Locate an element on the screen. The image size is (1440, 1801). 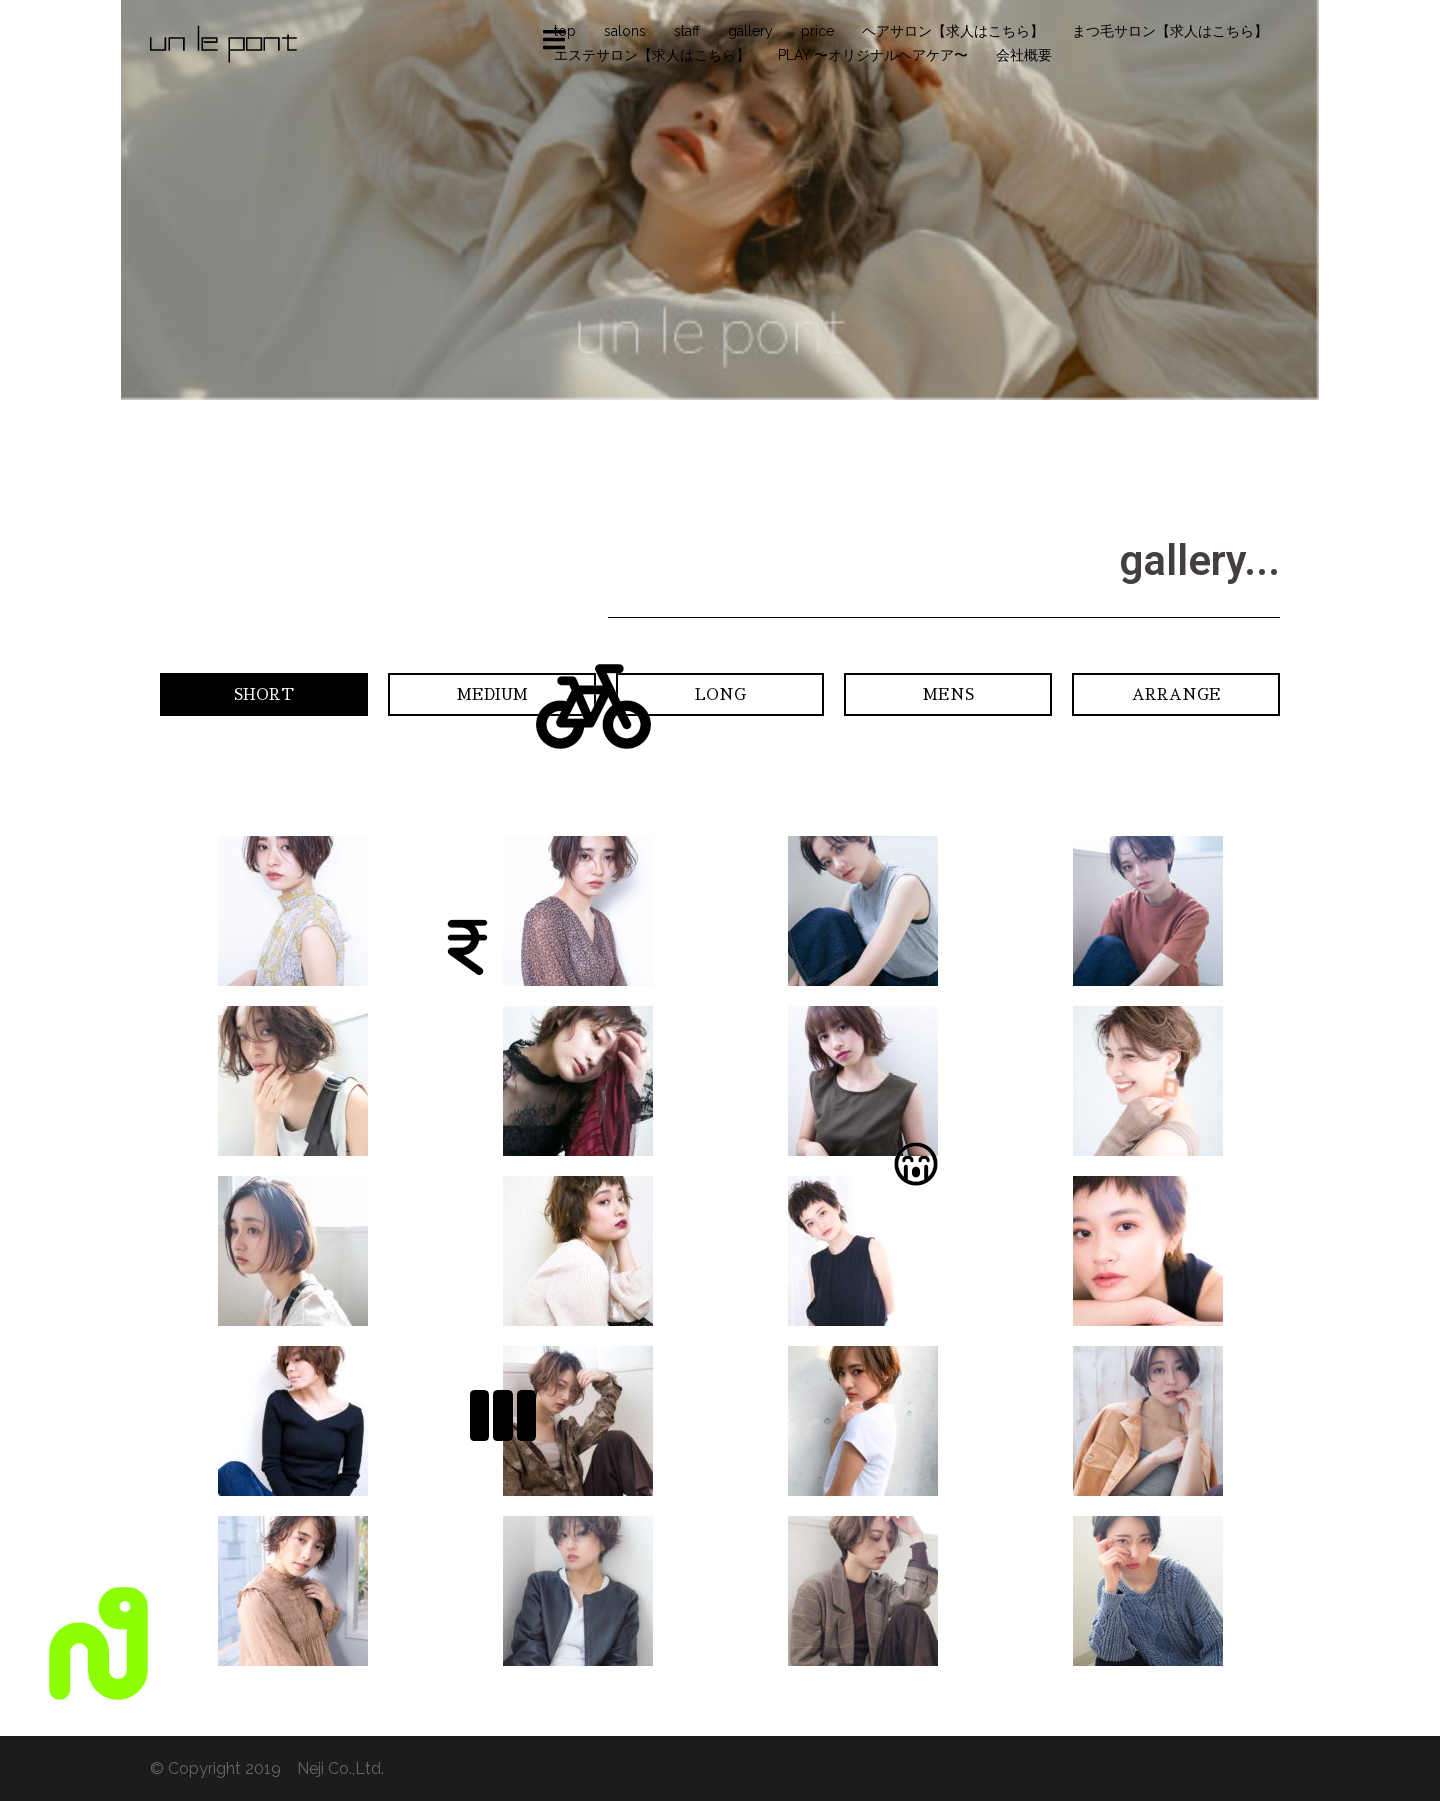
react with a crying emotion is located at coordinates (916, 1164).